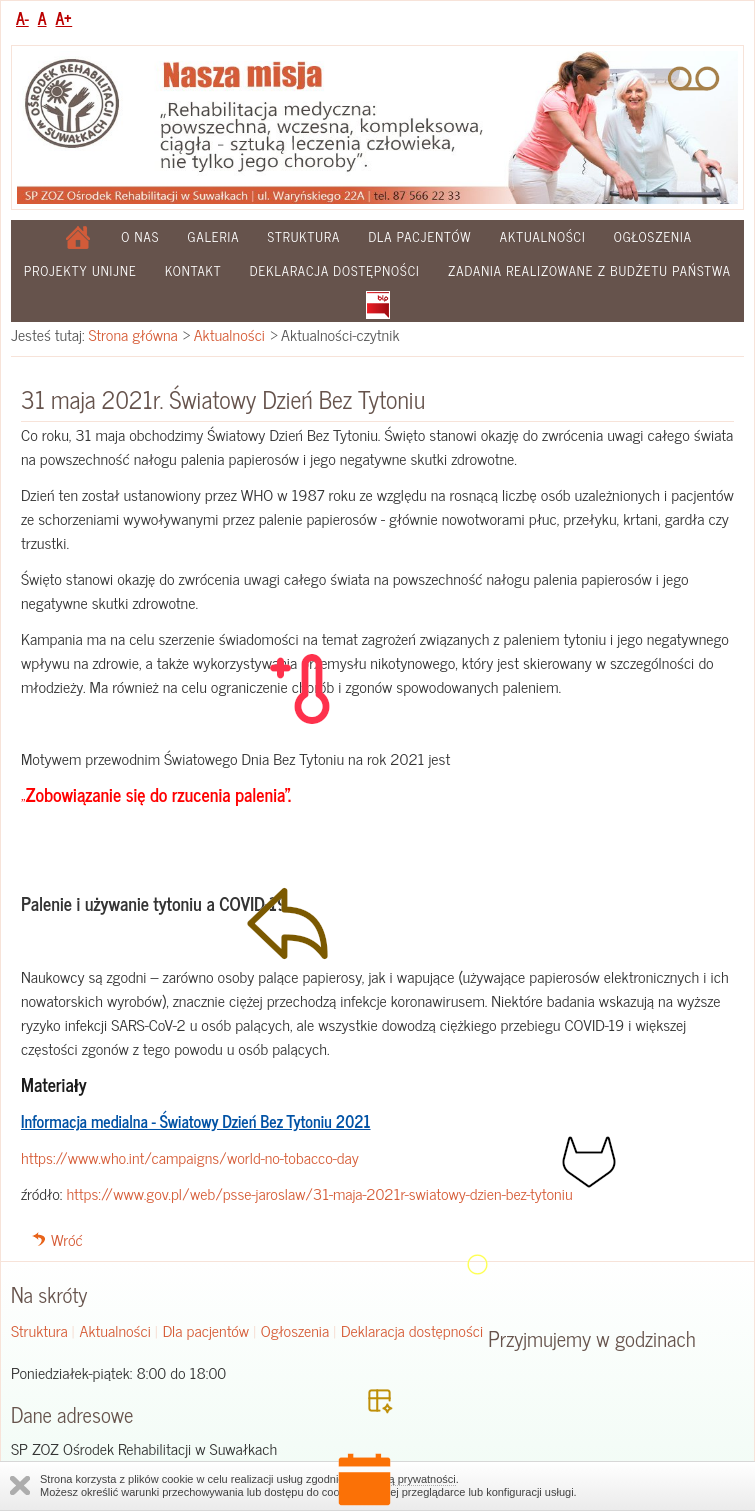  Describe the element at coordinates (477, 1264) in the screenshot. I see `unselected radio button option` at that location.